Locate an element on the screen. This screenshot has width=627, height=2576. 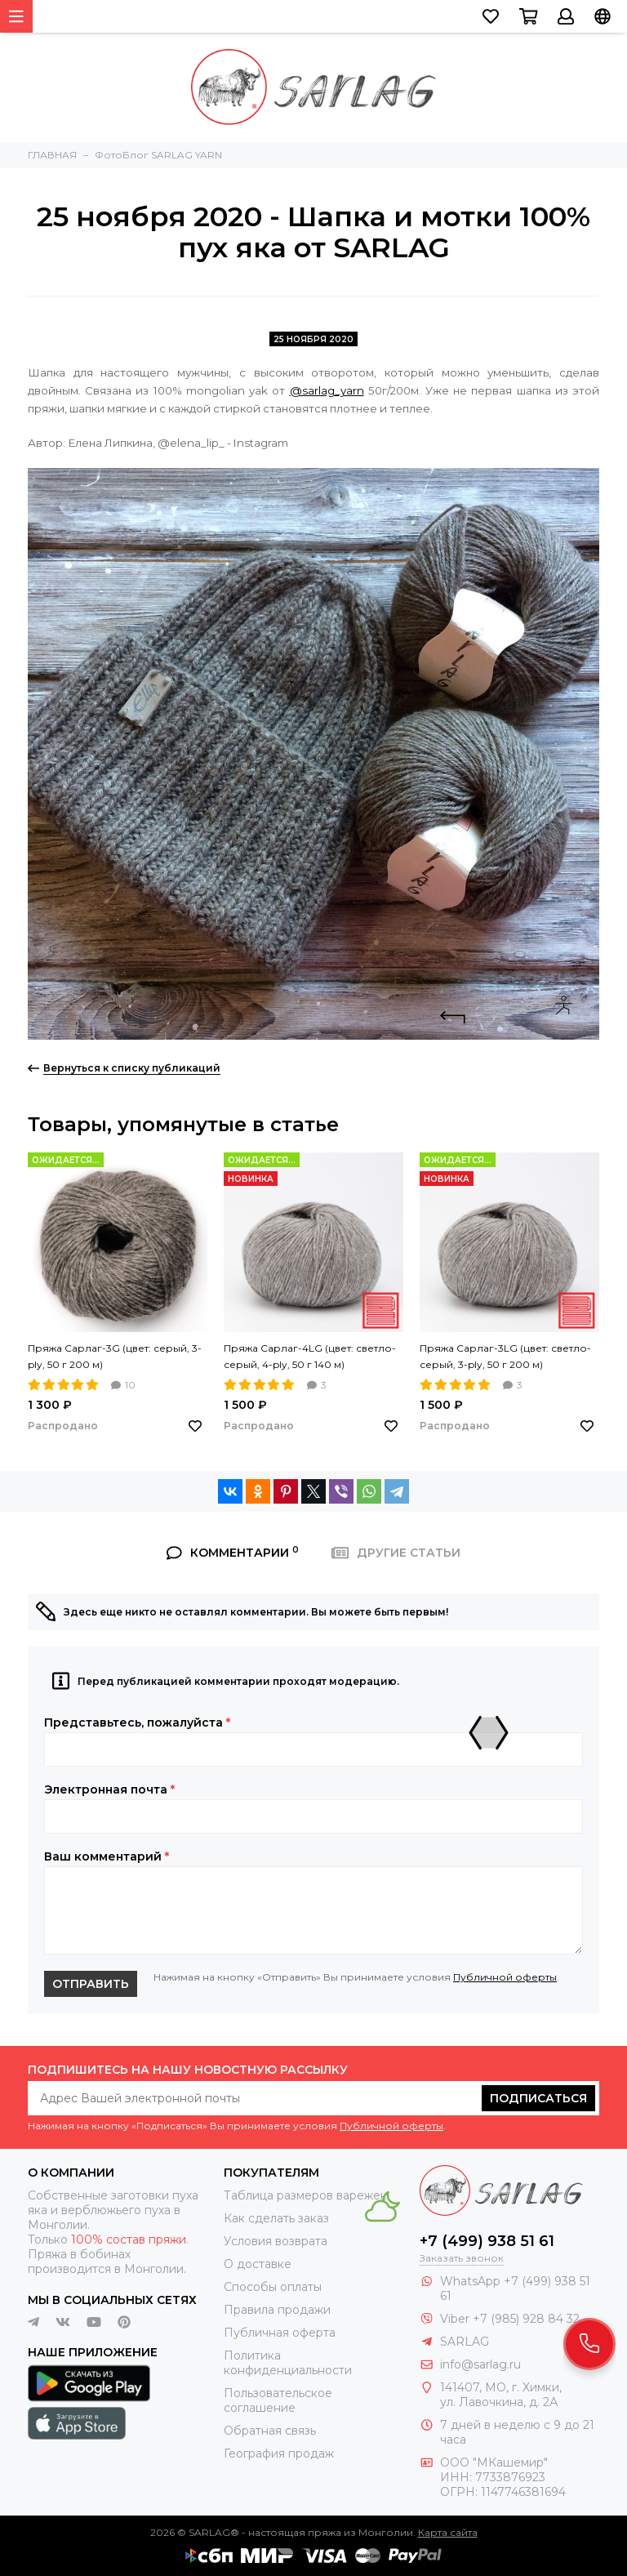
access tai chi or meditation exercises is located at coordinates (563, 1005).